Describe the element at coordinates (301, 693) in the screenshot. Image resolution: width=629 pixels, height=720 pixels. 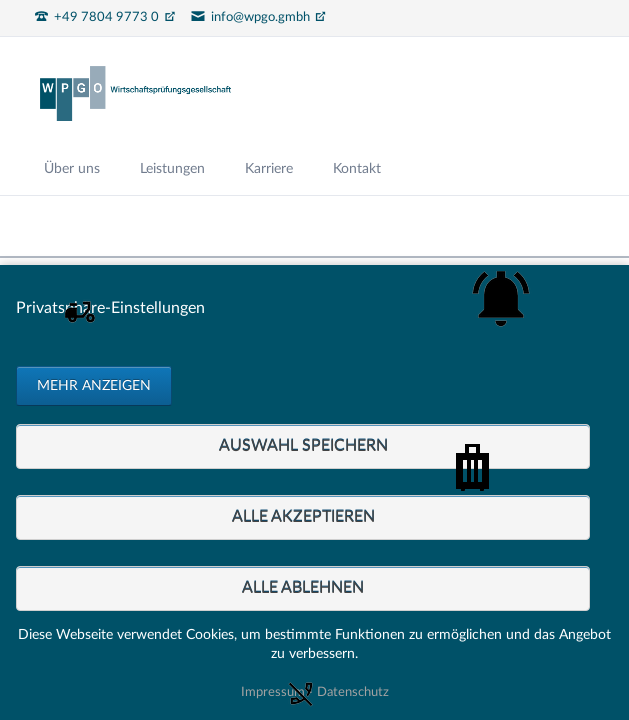
I see `phone calls are disabled or unavailable` at that location.